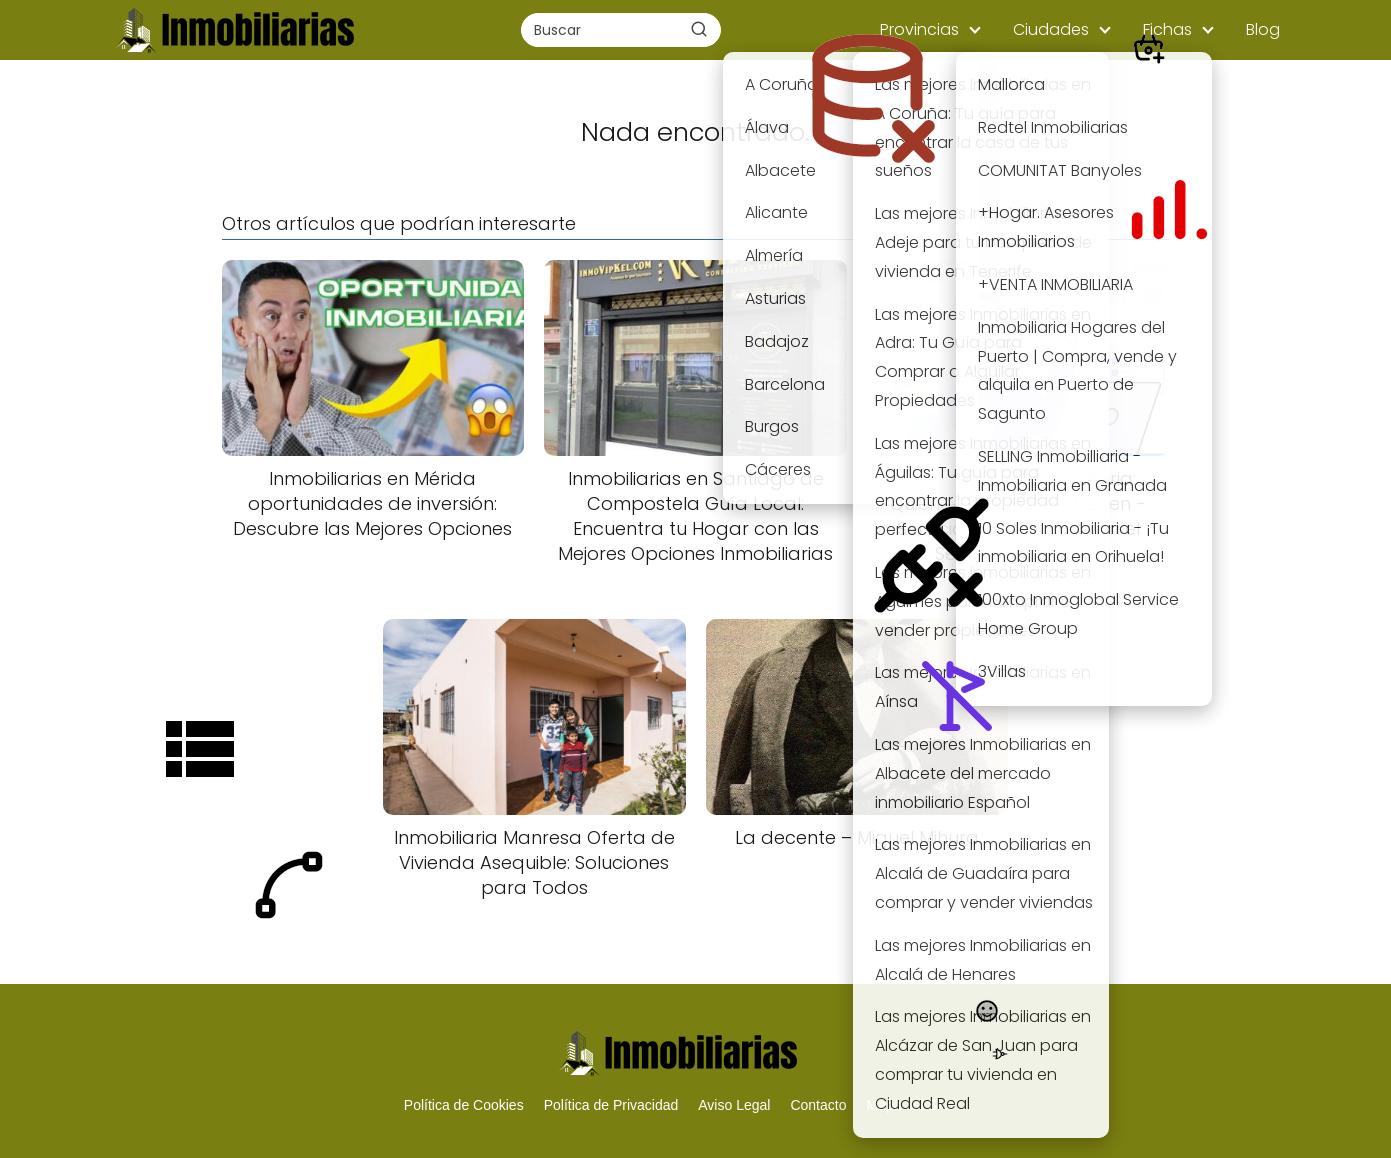  Describe the element at coordinates (867, 95) in the screenshot. I see `delete or remove a database` at that location.